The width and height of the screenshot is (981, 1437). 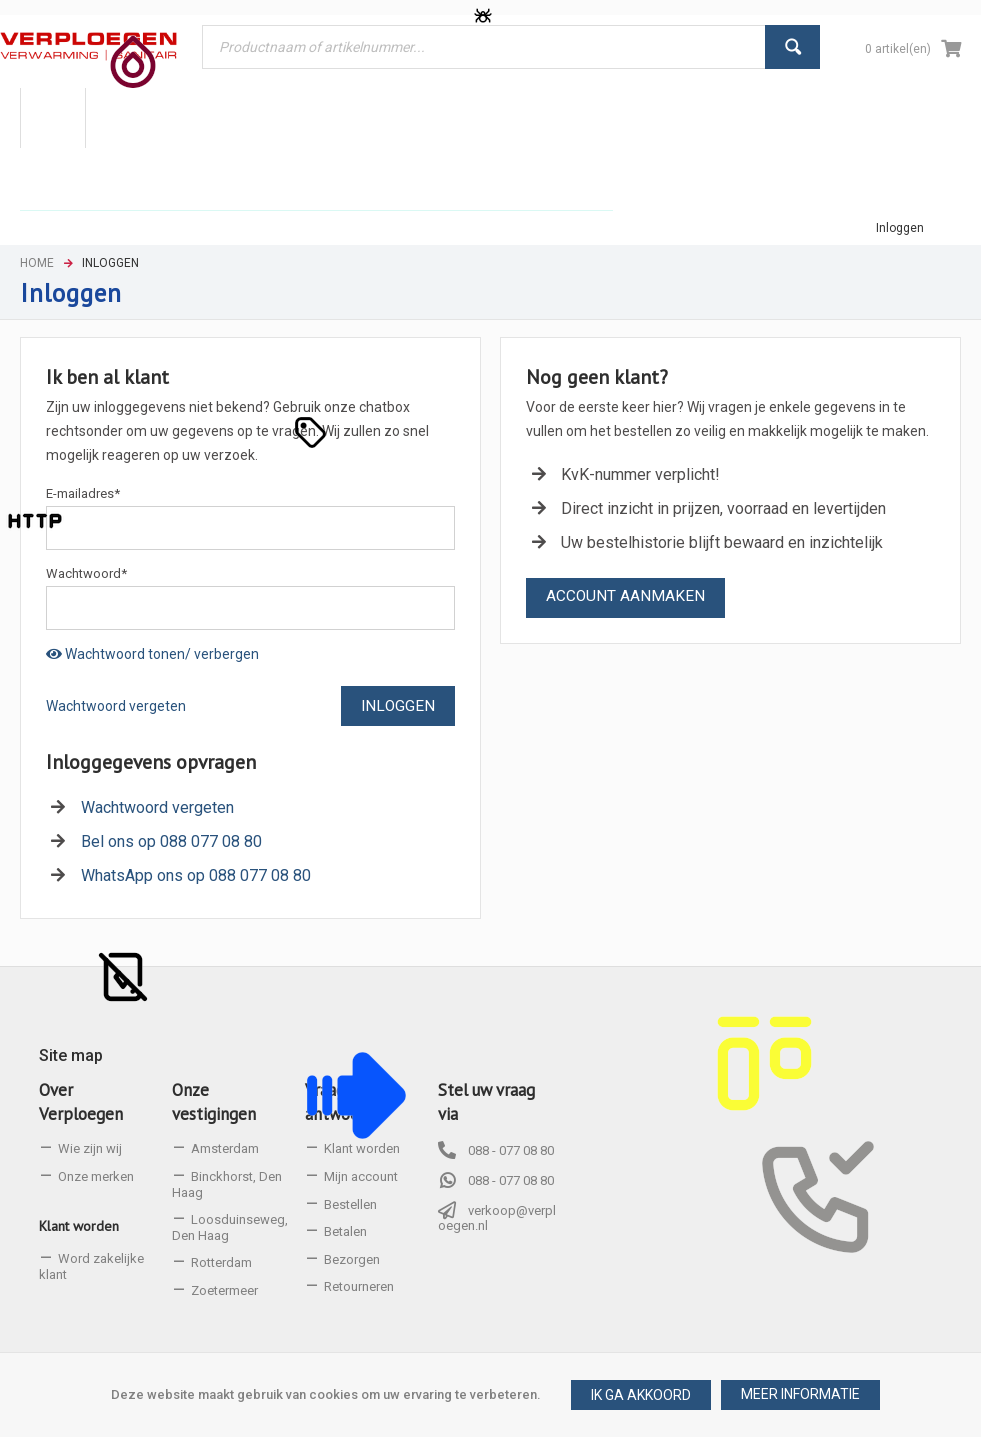 I want to click on indicates a web link or URL, so click(x=35, y=521).